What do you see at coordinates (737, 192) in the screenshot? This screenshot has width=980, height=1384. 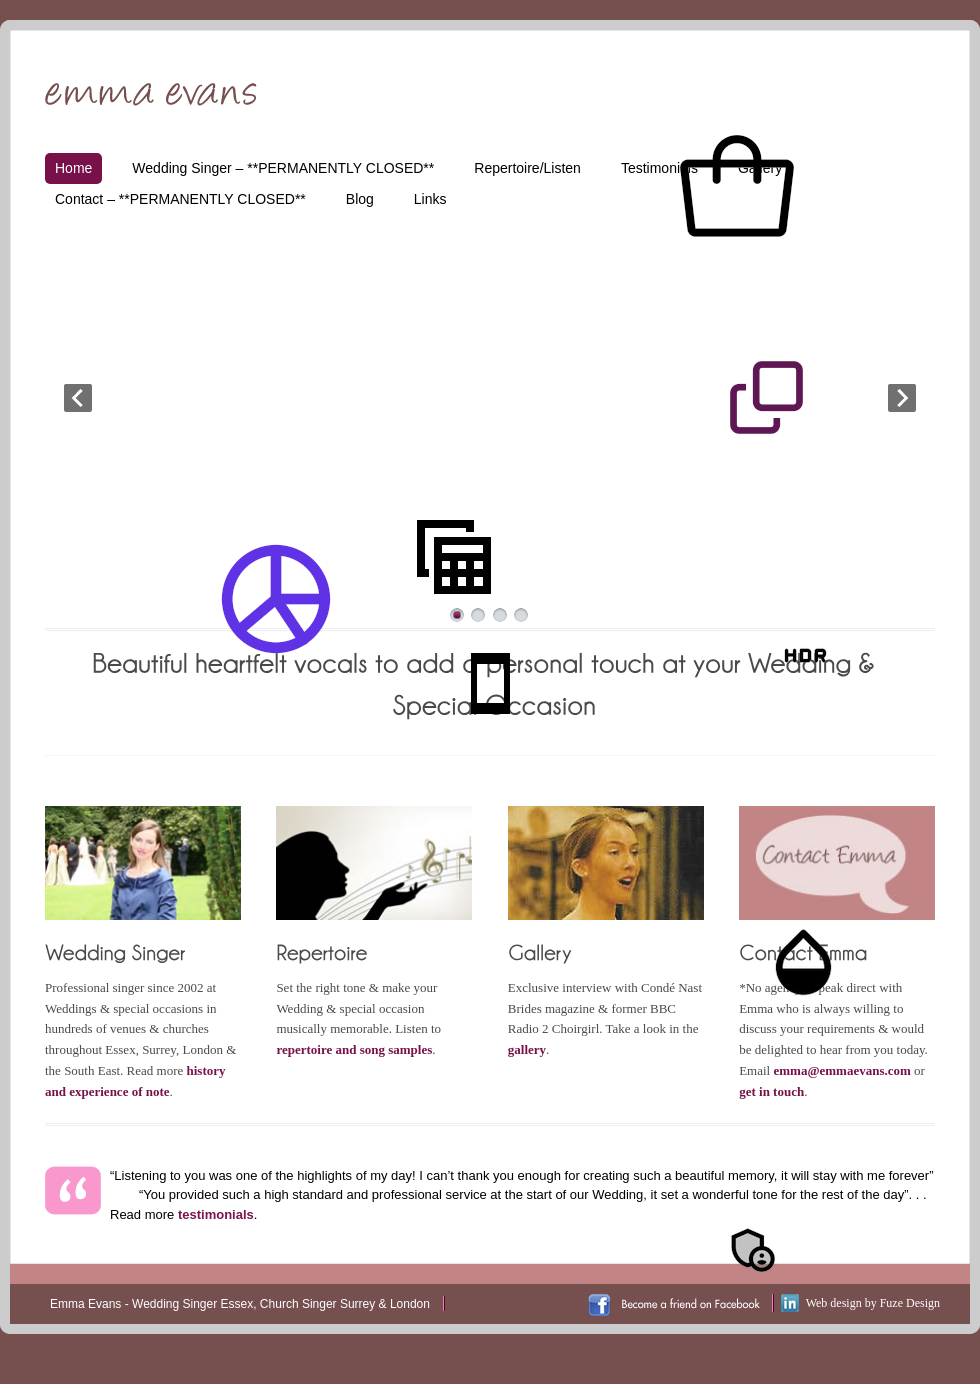 I see `view your shopping bag` at bounding box center [737, 192].